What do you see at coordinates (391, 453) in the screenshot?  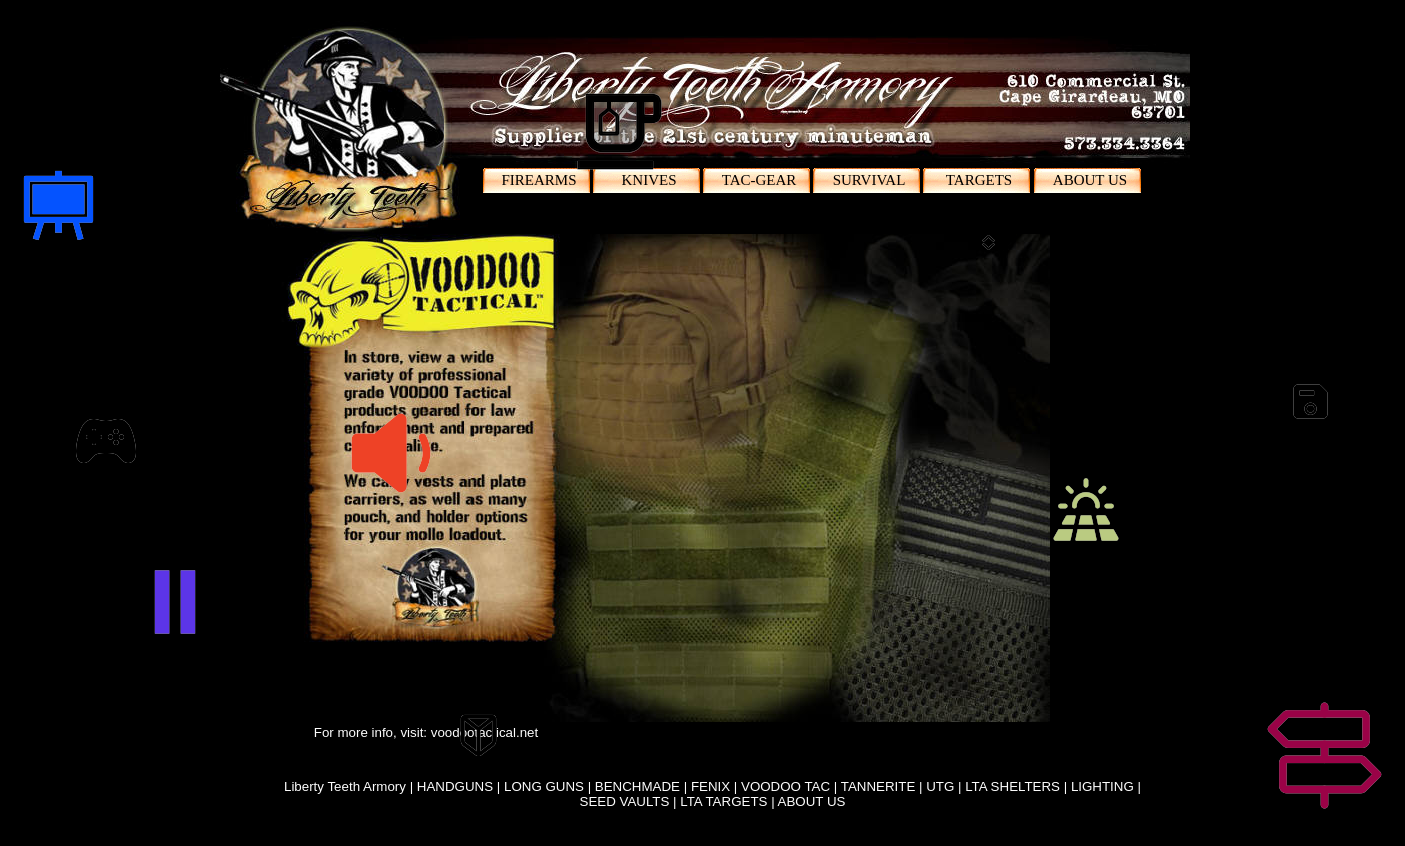 I see `adjust volume to low level` at bounding box center [391, 453].